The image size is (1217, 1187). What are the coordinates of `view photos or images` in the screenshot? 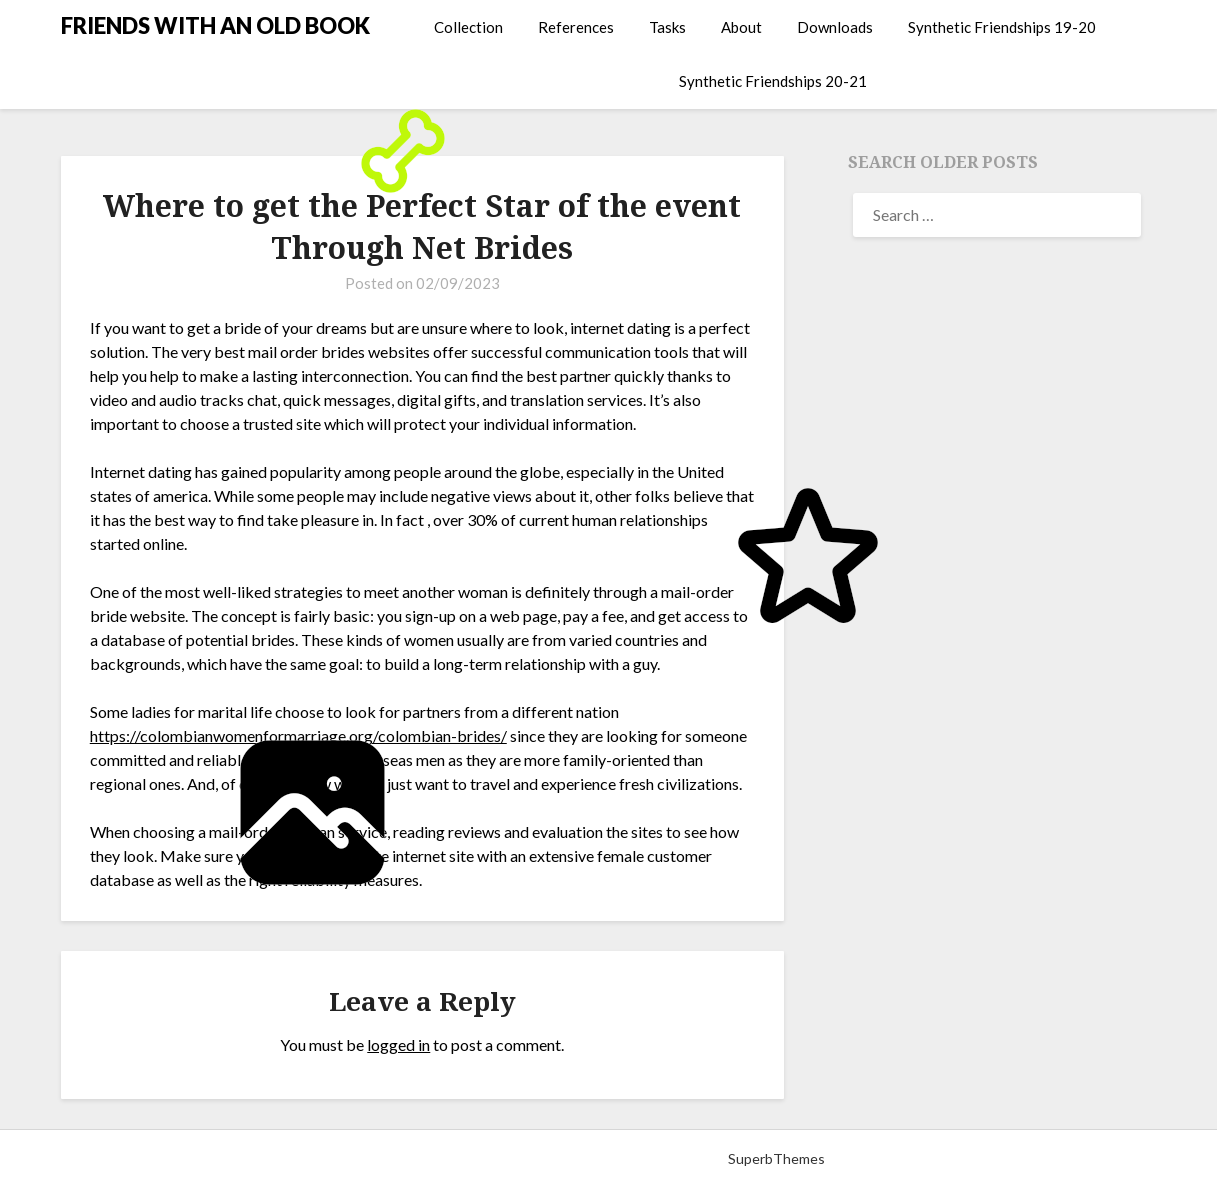 It's located at (312, 812).